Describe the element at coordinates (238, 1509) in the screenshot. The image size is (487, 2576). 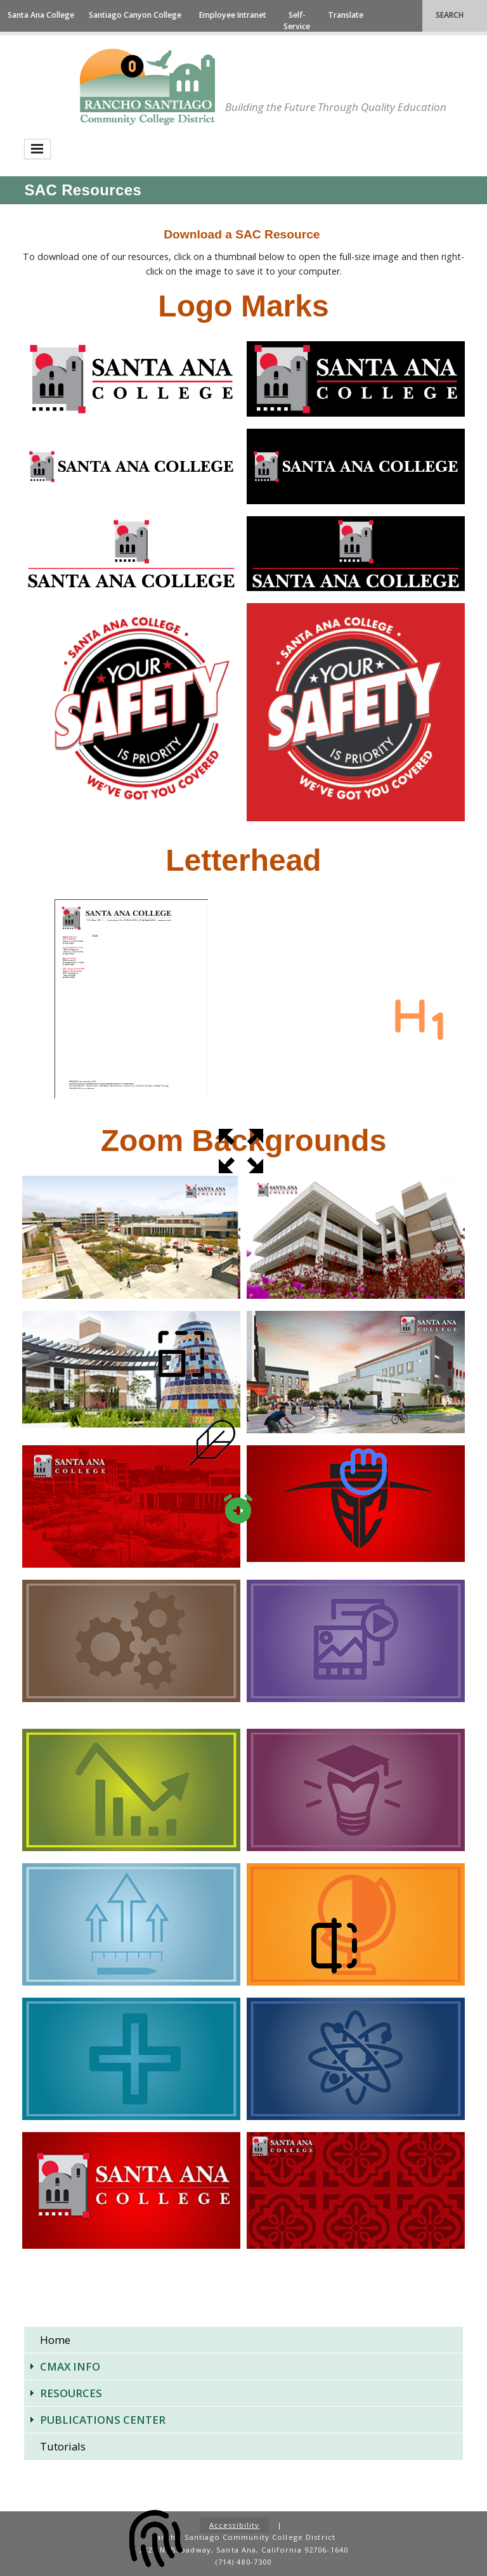
I see `add a new alarm` at that location.